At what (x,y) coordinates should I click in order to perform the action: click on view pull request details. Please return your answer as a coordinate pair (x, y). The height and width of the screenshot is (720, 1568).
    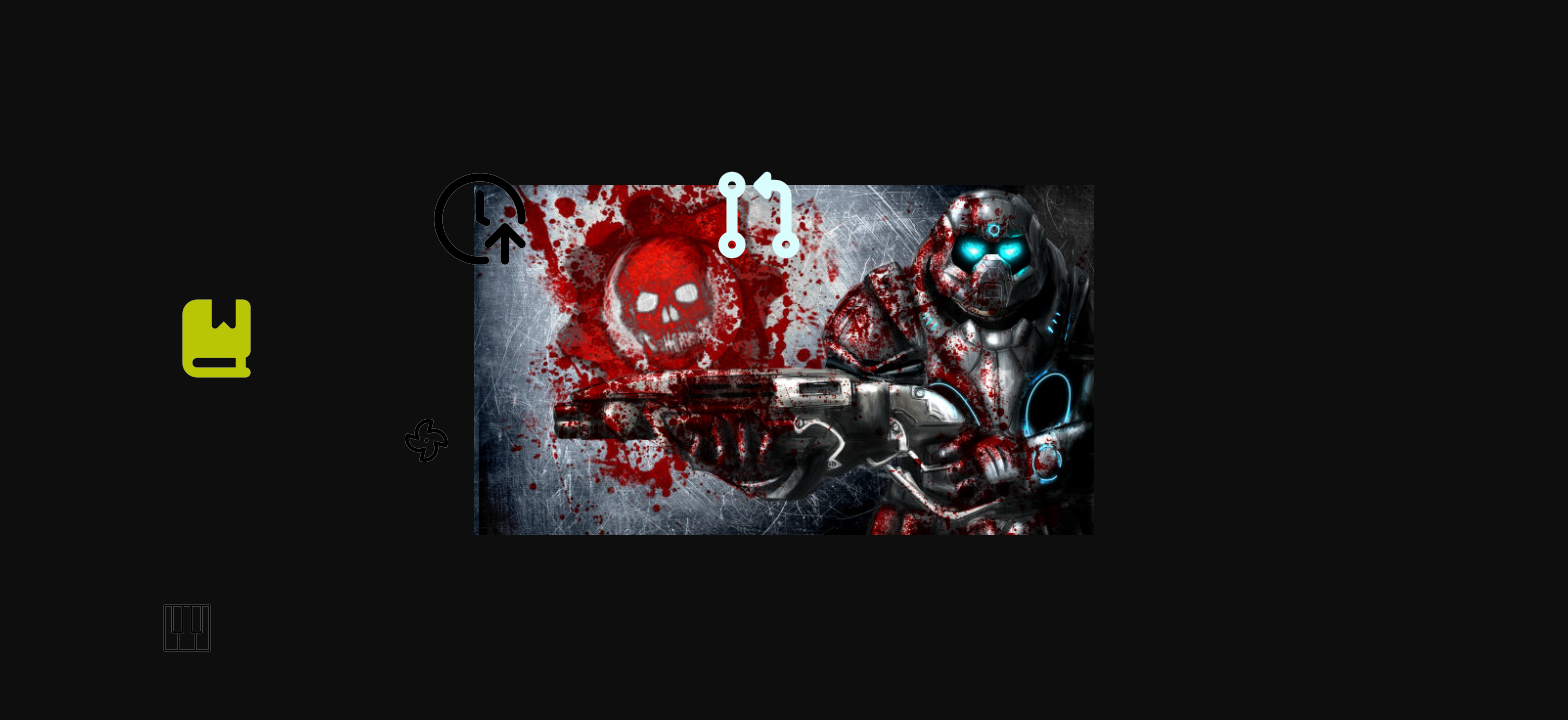
    Looking at the image, I should click on (759, 215).